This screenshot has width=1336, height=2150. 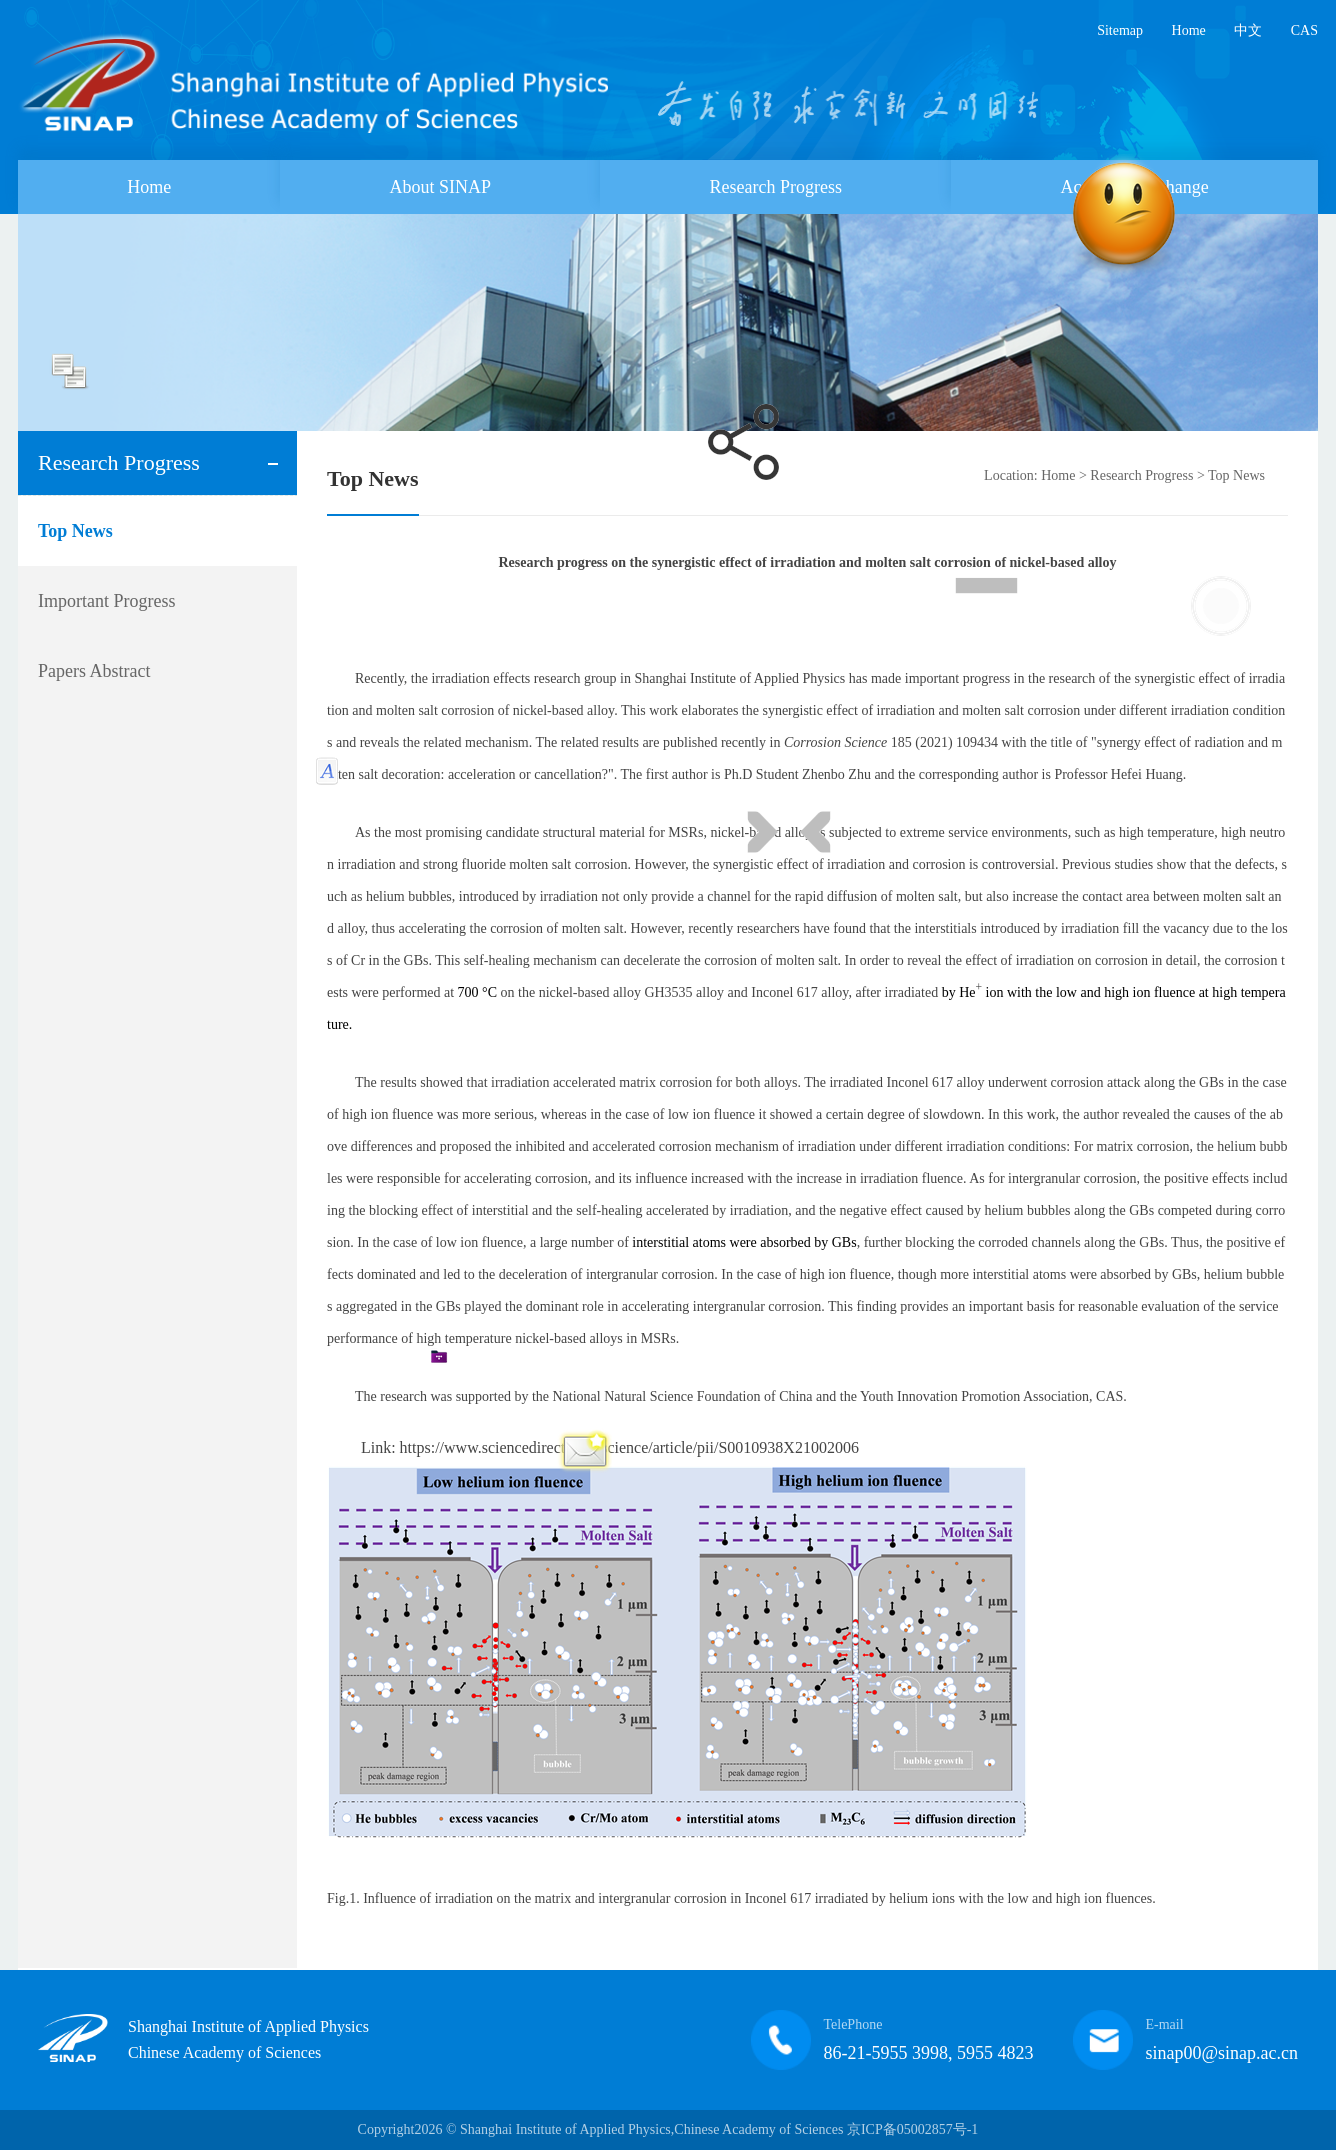 What do you see at coordinates (1221, 606) in the screenshot?
I see `indicates a paused or inactive download/upload process` at bounding box center [1221, 606].